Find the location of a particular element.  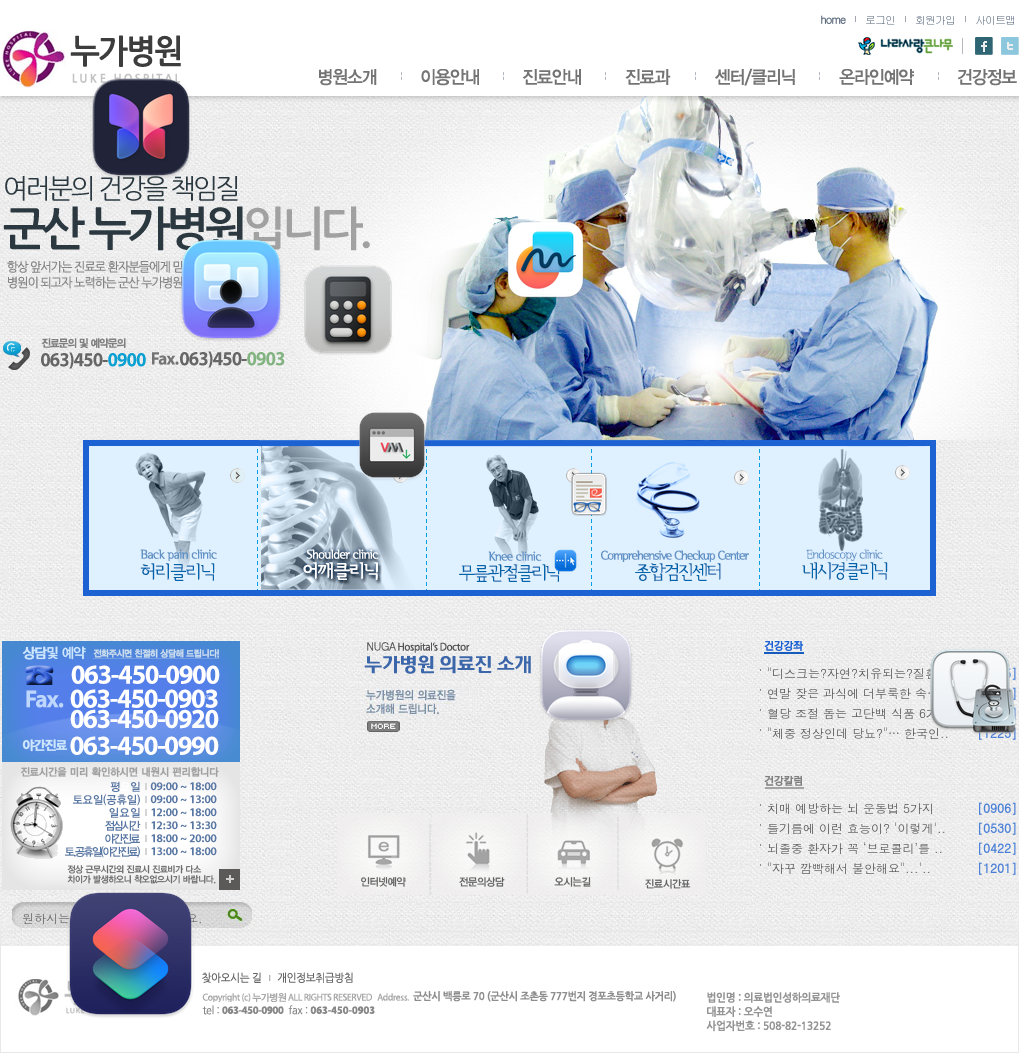

open Apple Freeform app is located at coordinates (545, 259).